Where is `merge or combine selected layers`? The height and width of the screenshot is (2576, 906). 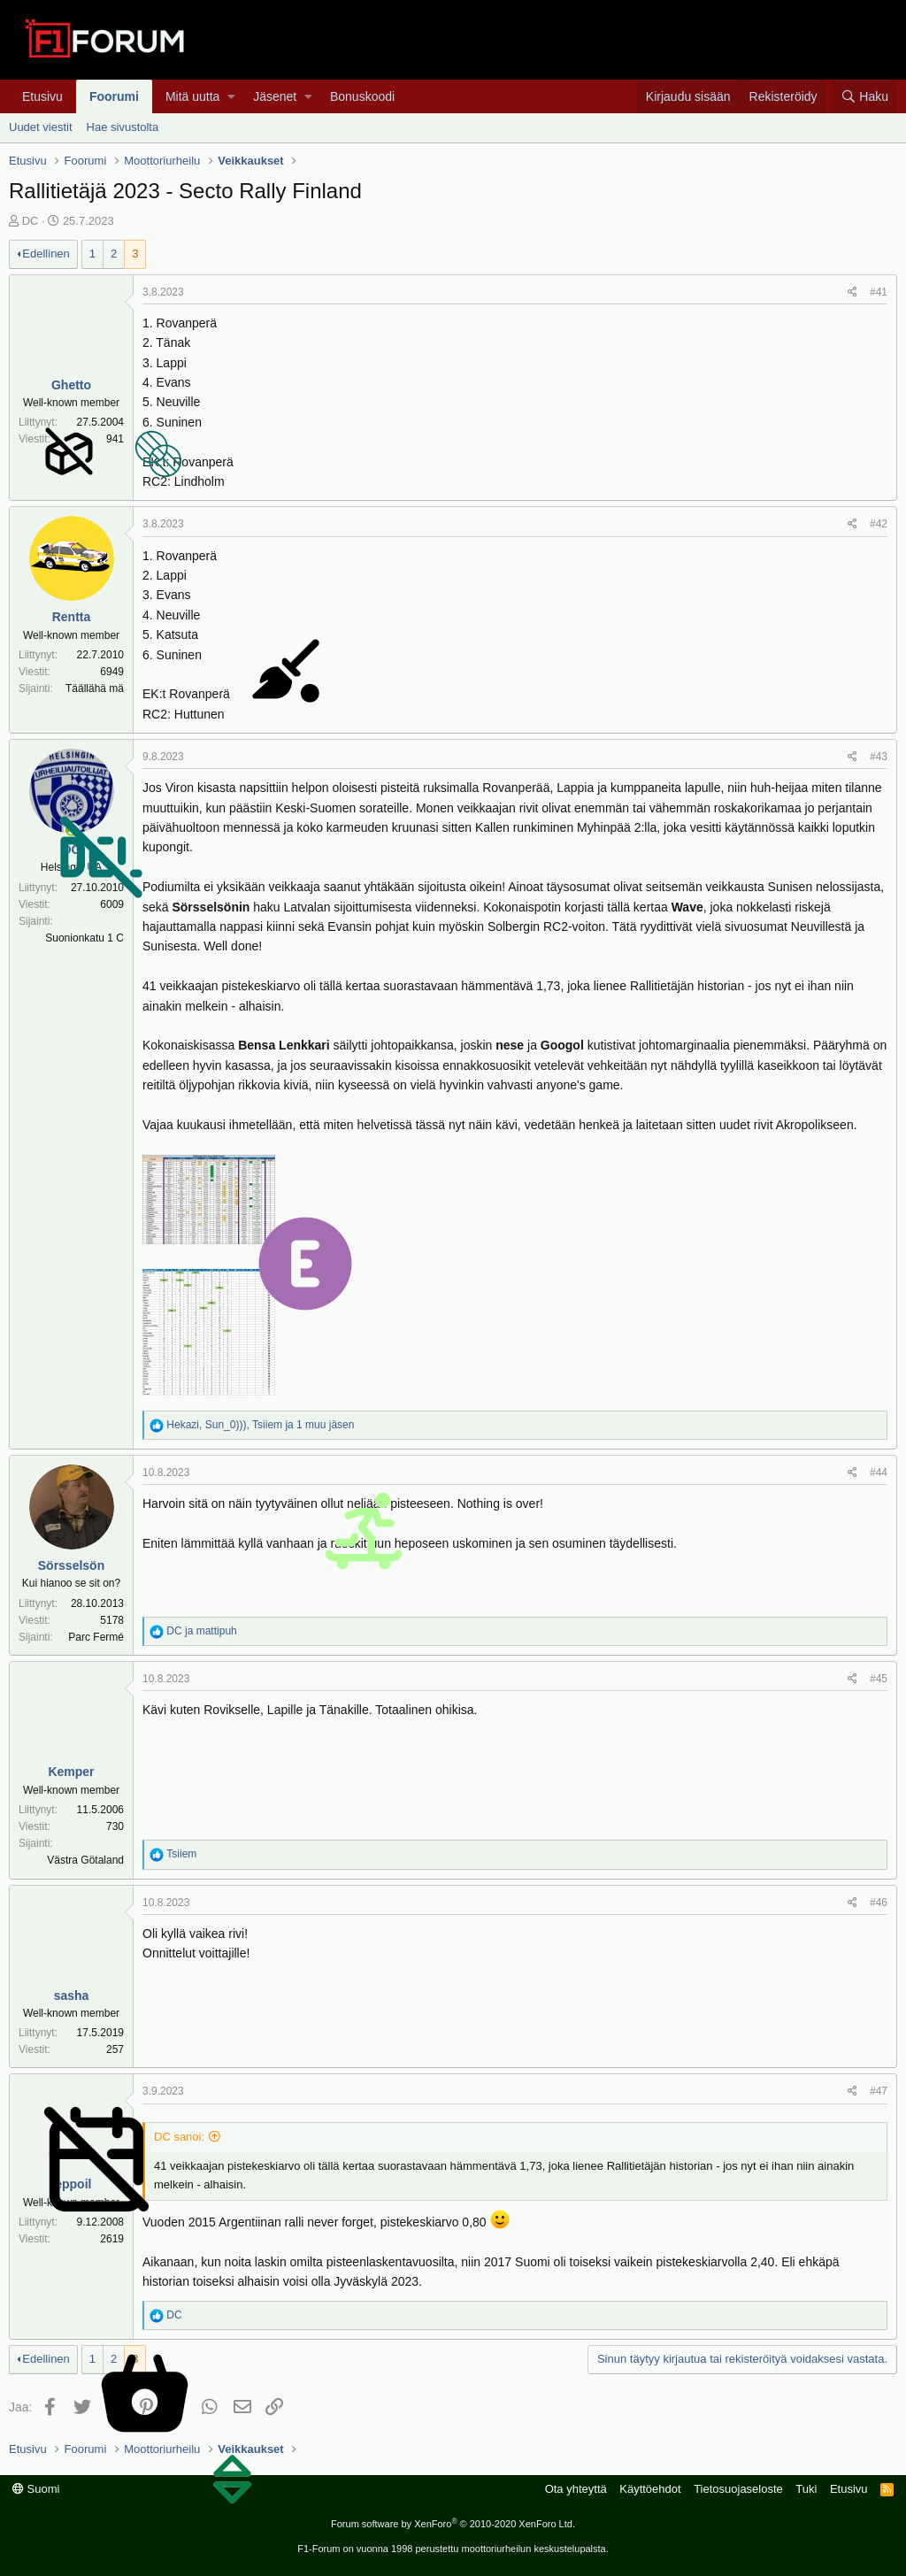
merge or combine selected layers is located at coordinates (158, 454).